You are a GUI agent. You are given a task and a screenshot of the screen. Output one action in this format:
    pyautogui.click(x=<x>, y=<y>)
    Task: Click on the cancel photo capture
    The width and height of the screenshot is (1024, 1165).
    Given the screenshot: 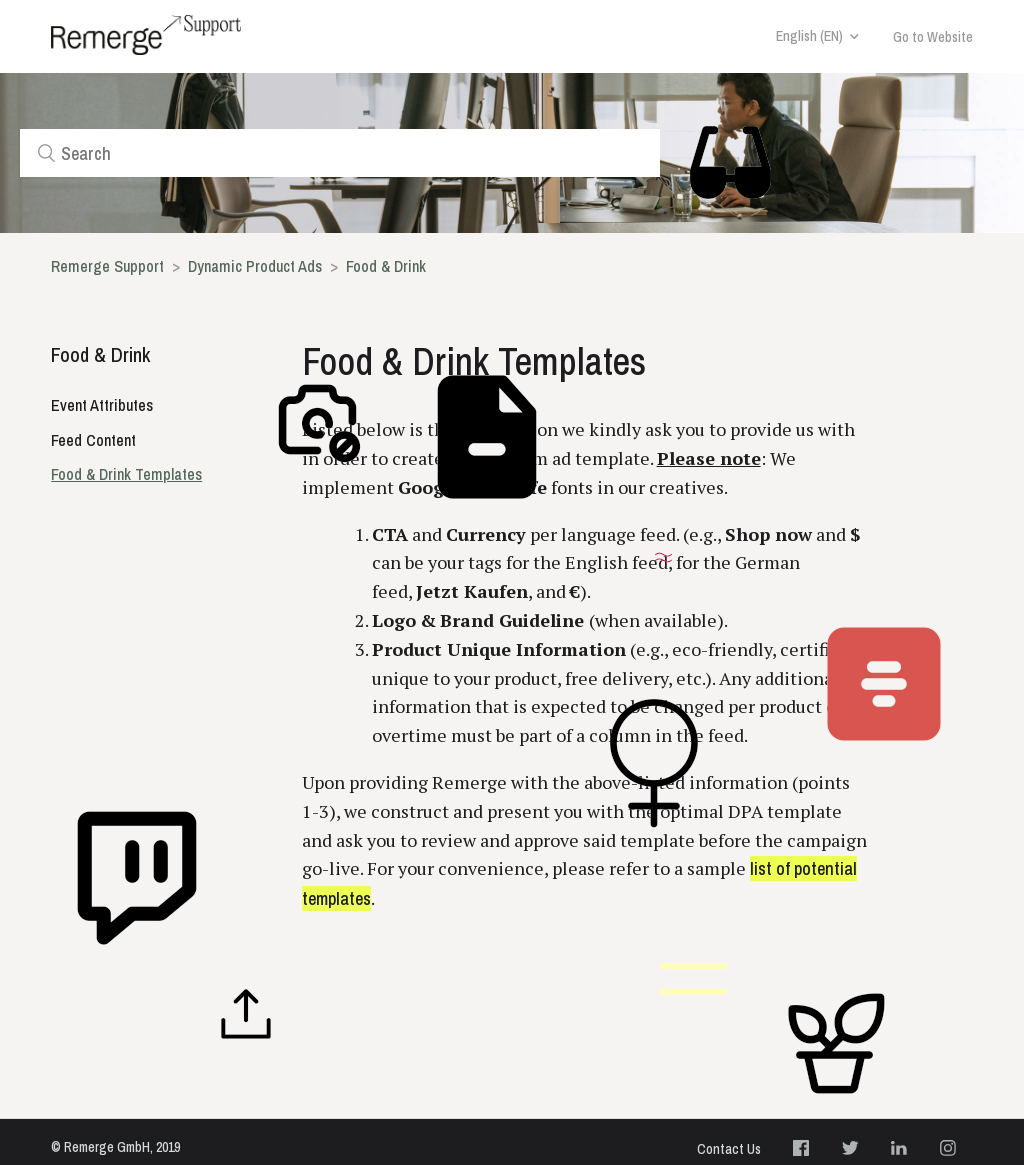 What is the action you would take?
    pyautogui.click(x=317, y=419)
    